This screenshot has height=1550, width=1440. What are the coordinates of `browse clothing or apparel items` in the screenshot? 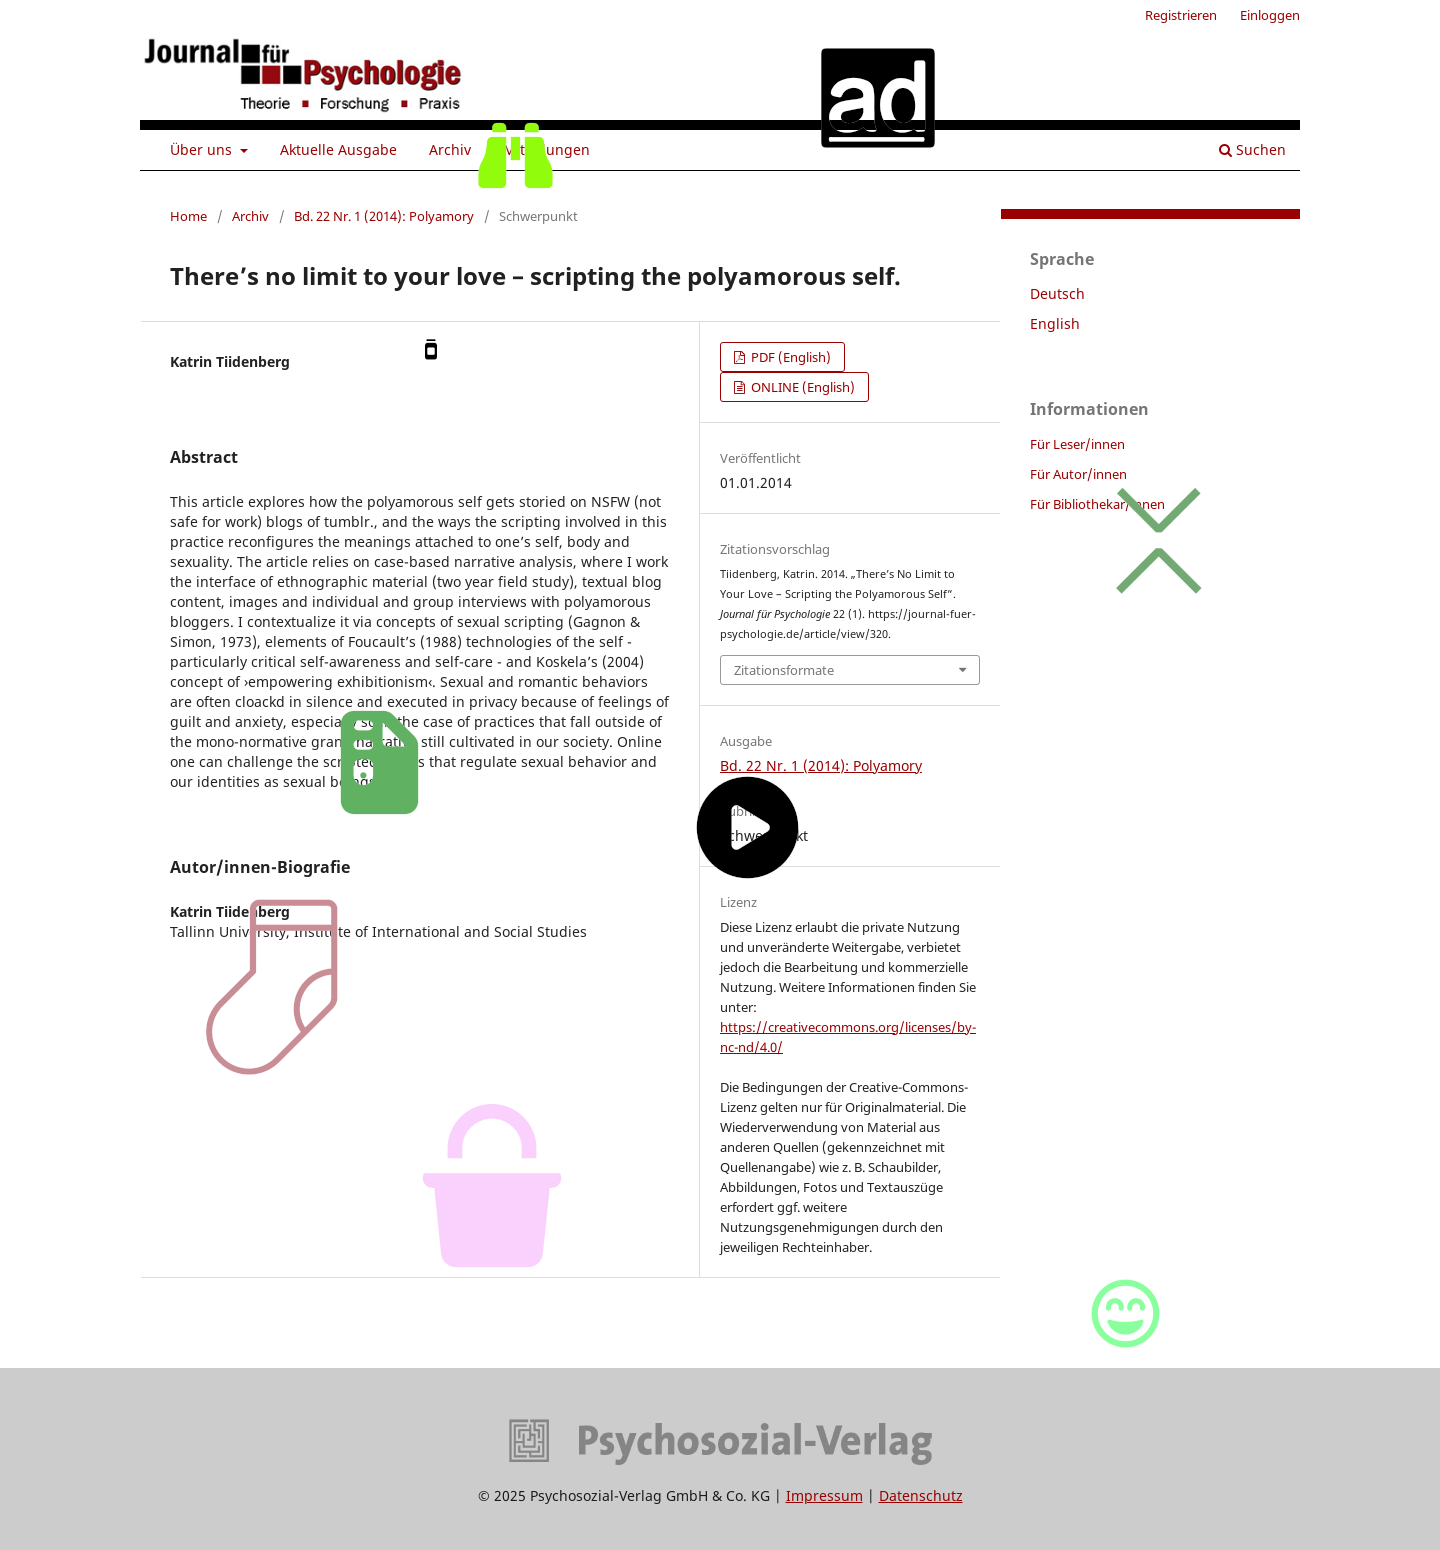 It's located at (278, 984).